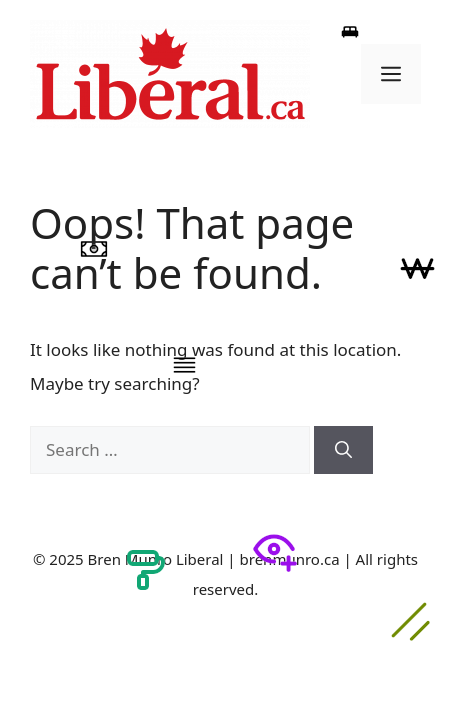  What do you see at coordinates (417, 267) in the screenshot?
I see `indicates south korean won currency` at bounding box center [417, 267].